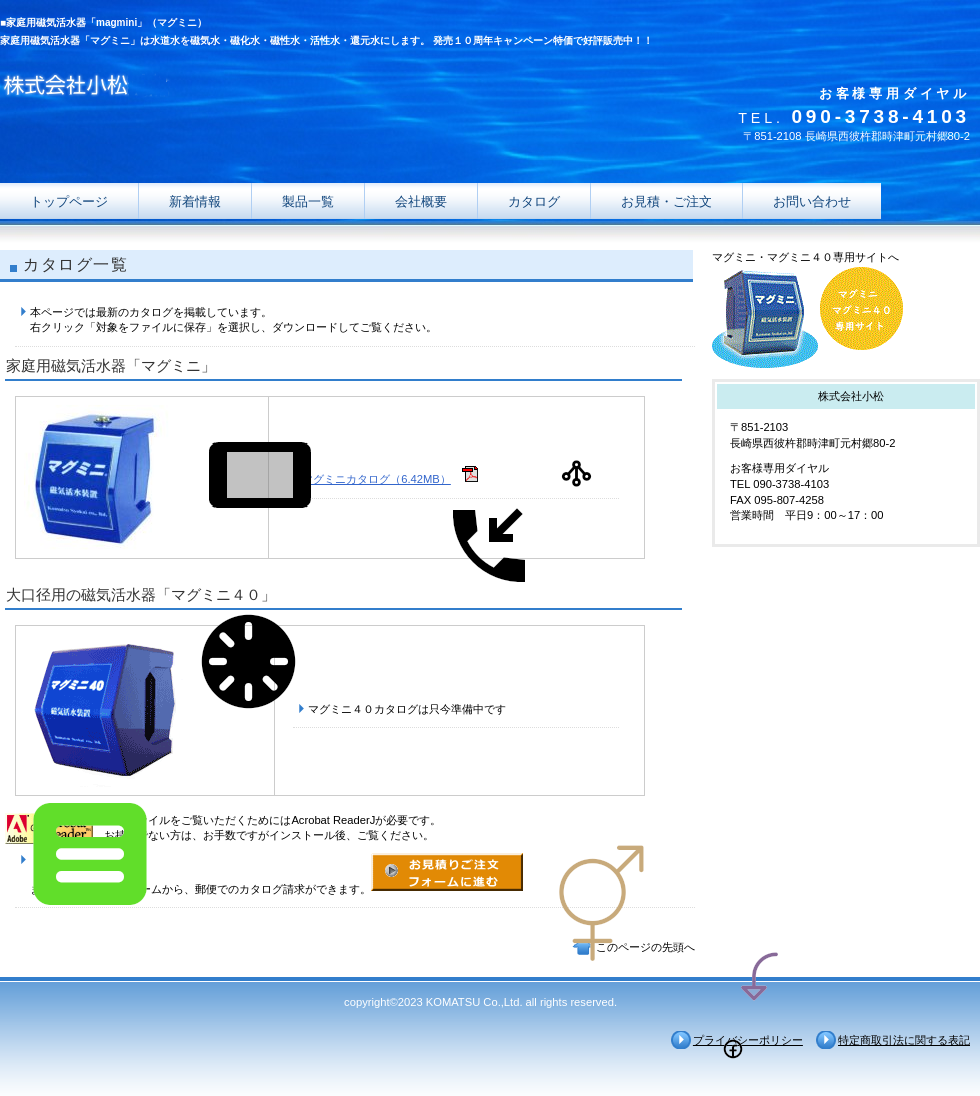 The height and width of the screenshot is (1096, 980). I want to click on indicates an incoming call was returned, so click(489, 546).